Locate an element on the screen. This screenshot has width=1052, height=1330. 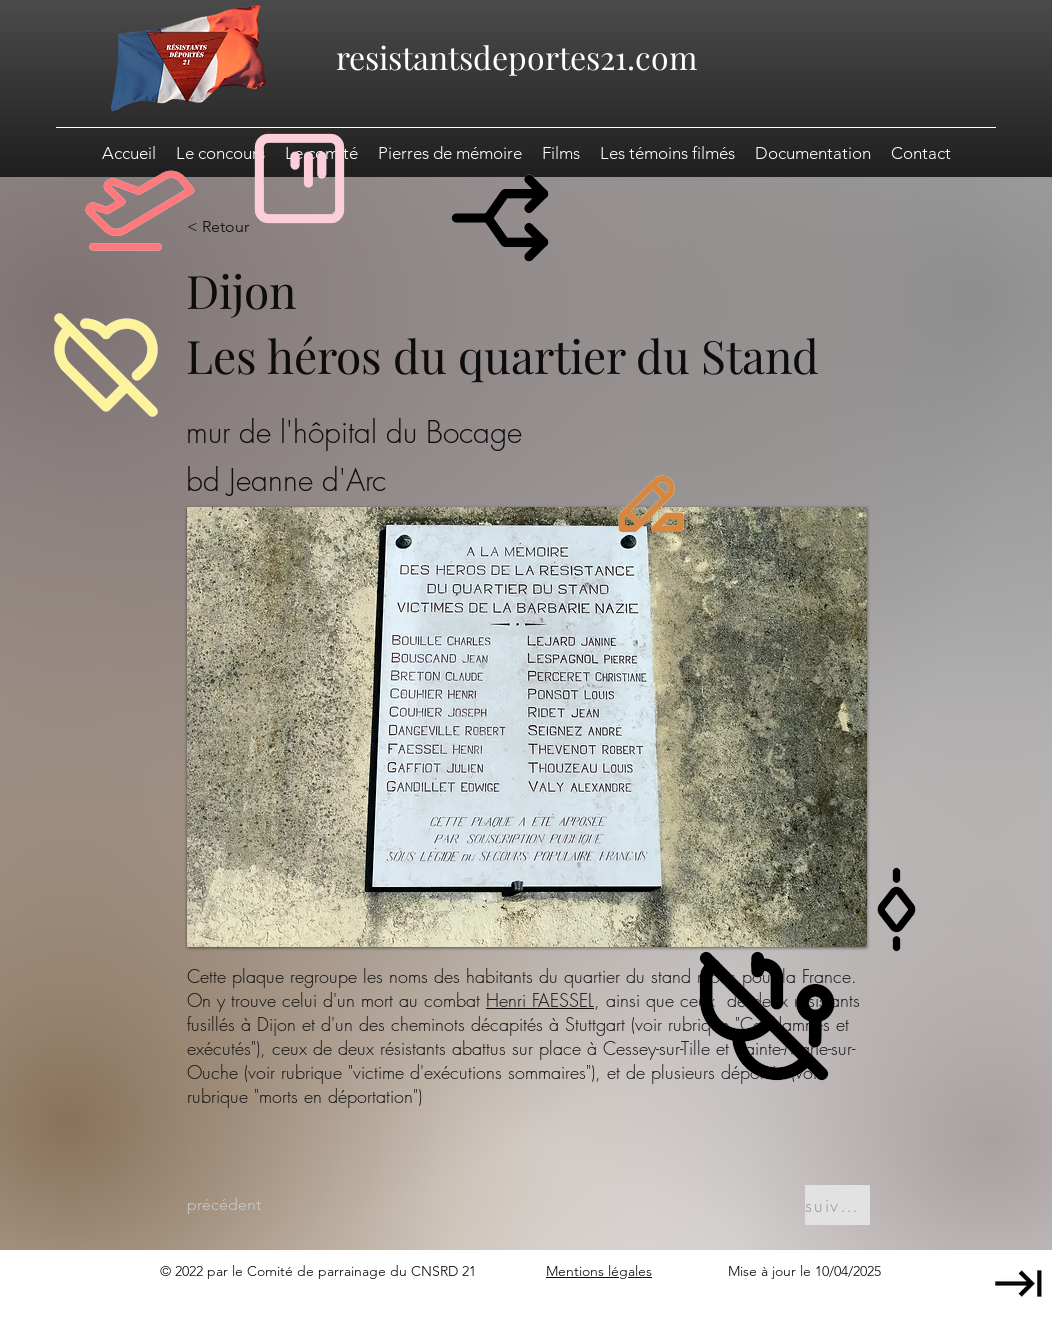
flight departure status indicator is located at coordinates (140, 207).